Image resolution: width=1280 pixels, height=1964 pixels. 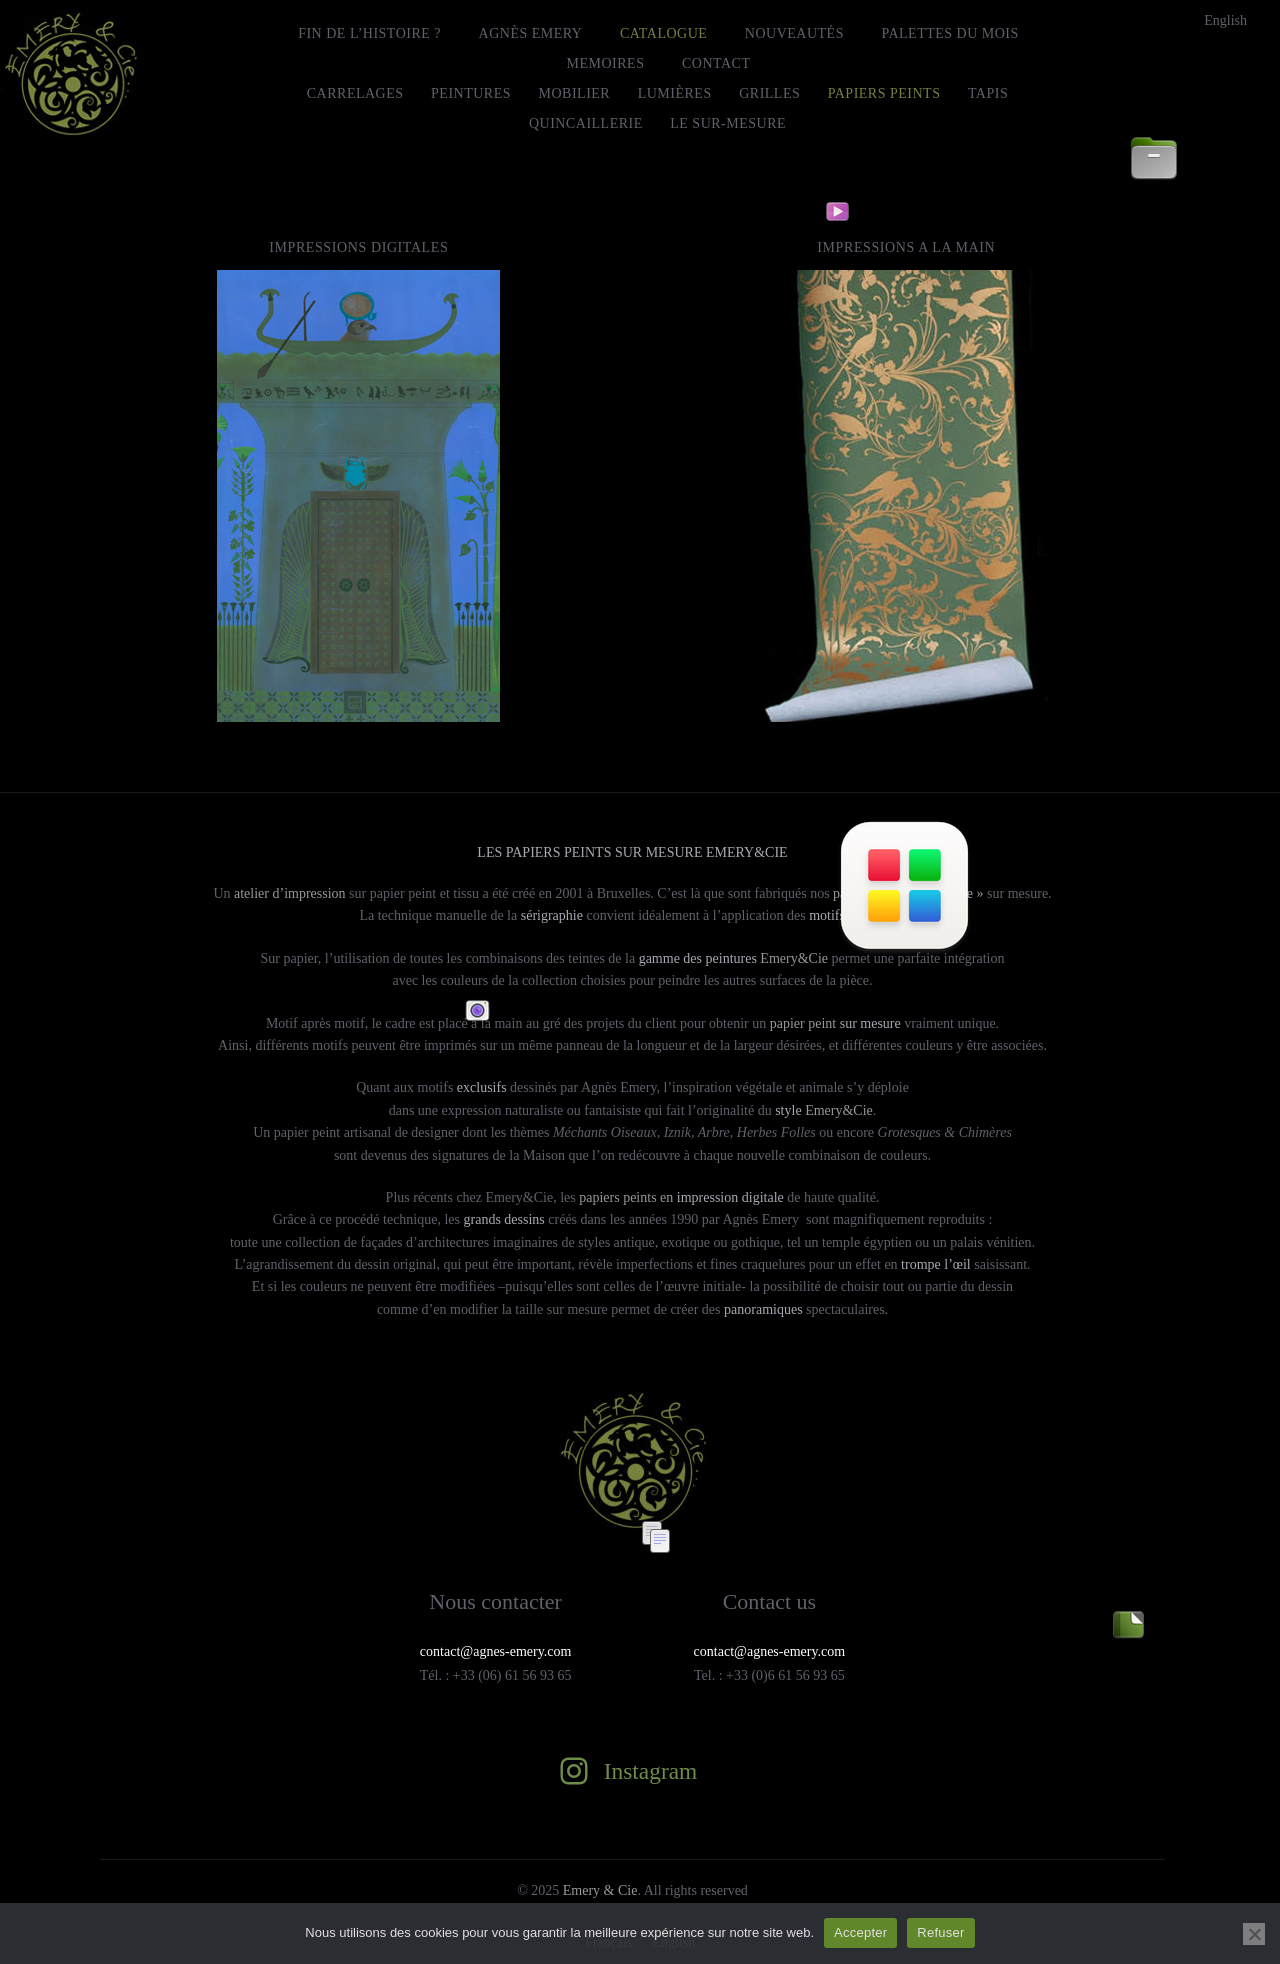 What do you see at coordinates (656, 1537) in the screenshot?
I see `copy selected content to clipboard` at bounding box center [656, 1537].